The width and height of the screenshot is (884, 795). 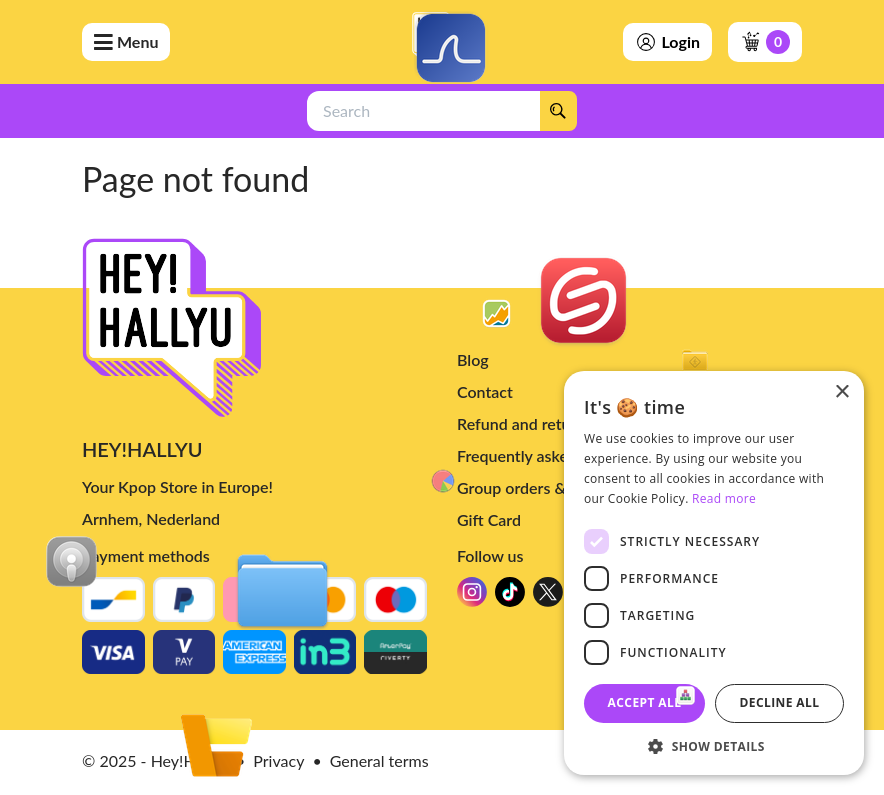 What do you see at coordinates (282, 590) in the screenshot?
I see `open folder to view files` at bounding box center [282, 590].